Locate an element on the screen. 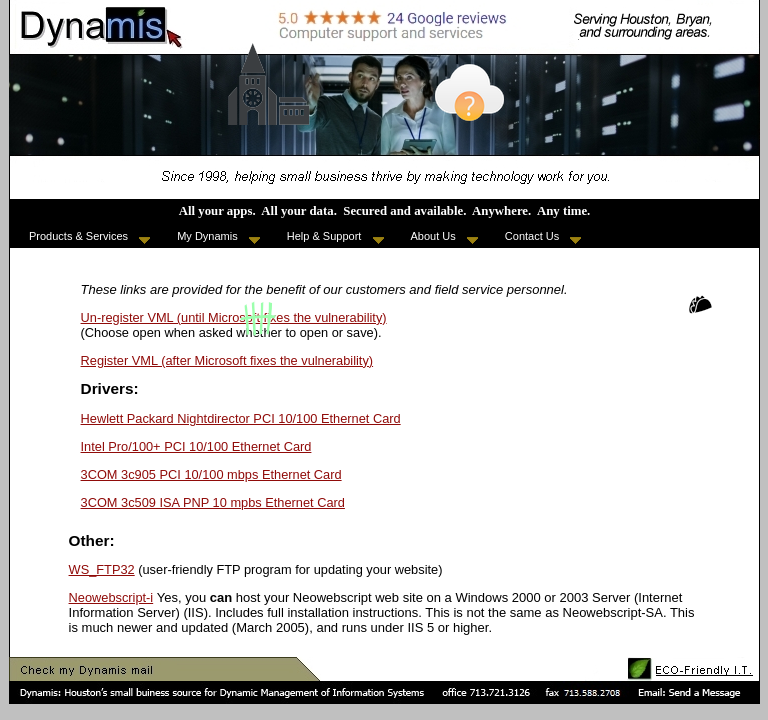  weather data currently unavailable is located at coordinates (469, 92).